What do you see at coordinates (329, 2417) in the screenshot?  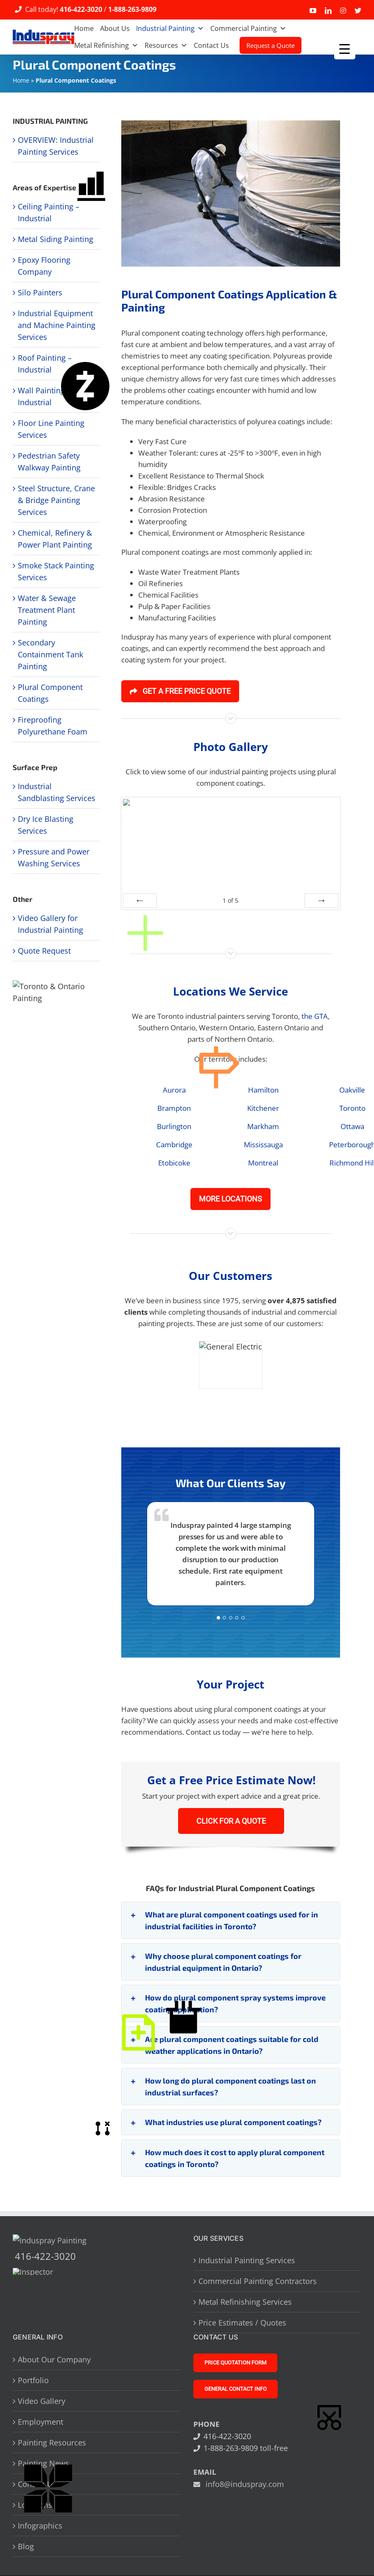 I see `capture a screenshot` at bounding box center [329, 2417].